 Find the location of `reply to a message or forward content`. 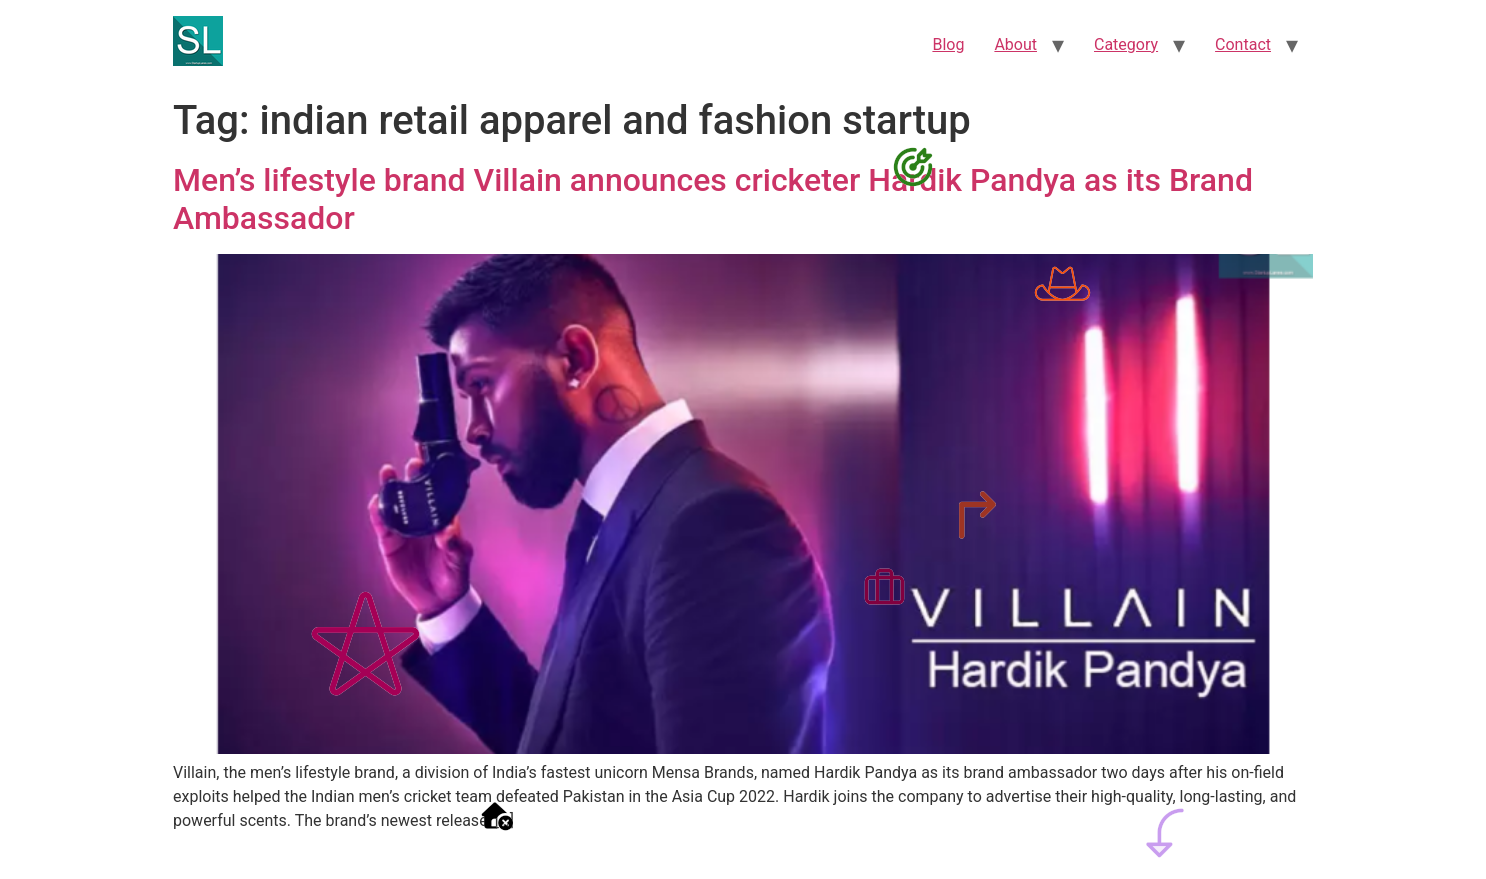

reply to a message or forward content is located at coordinates (974, 515).